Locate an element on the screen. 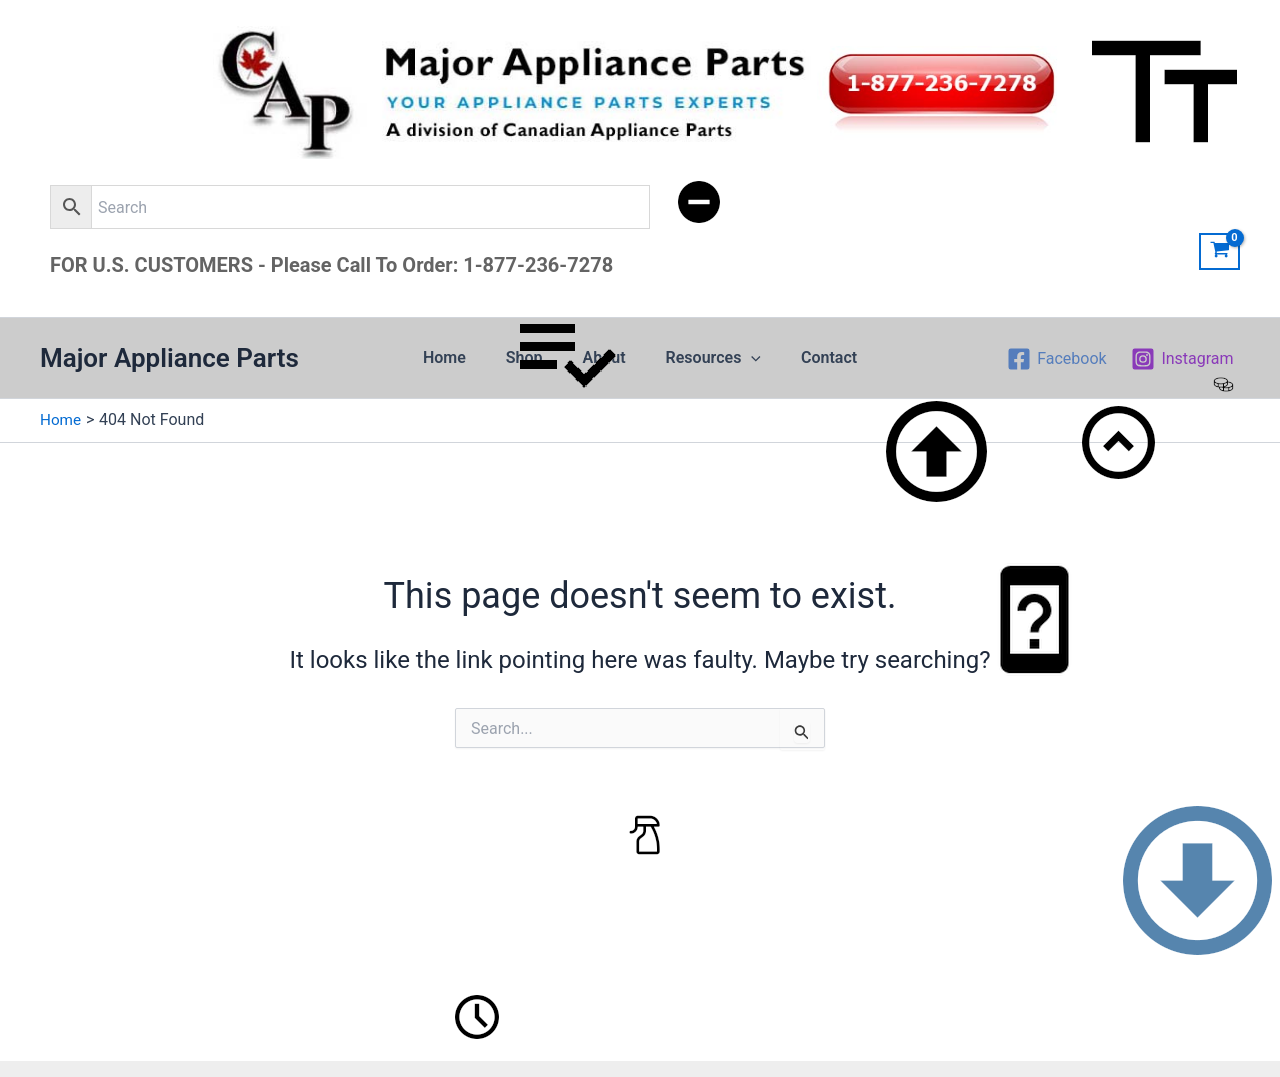  remove an item from a list is located at coordinates (699, 202).